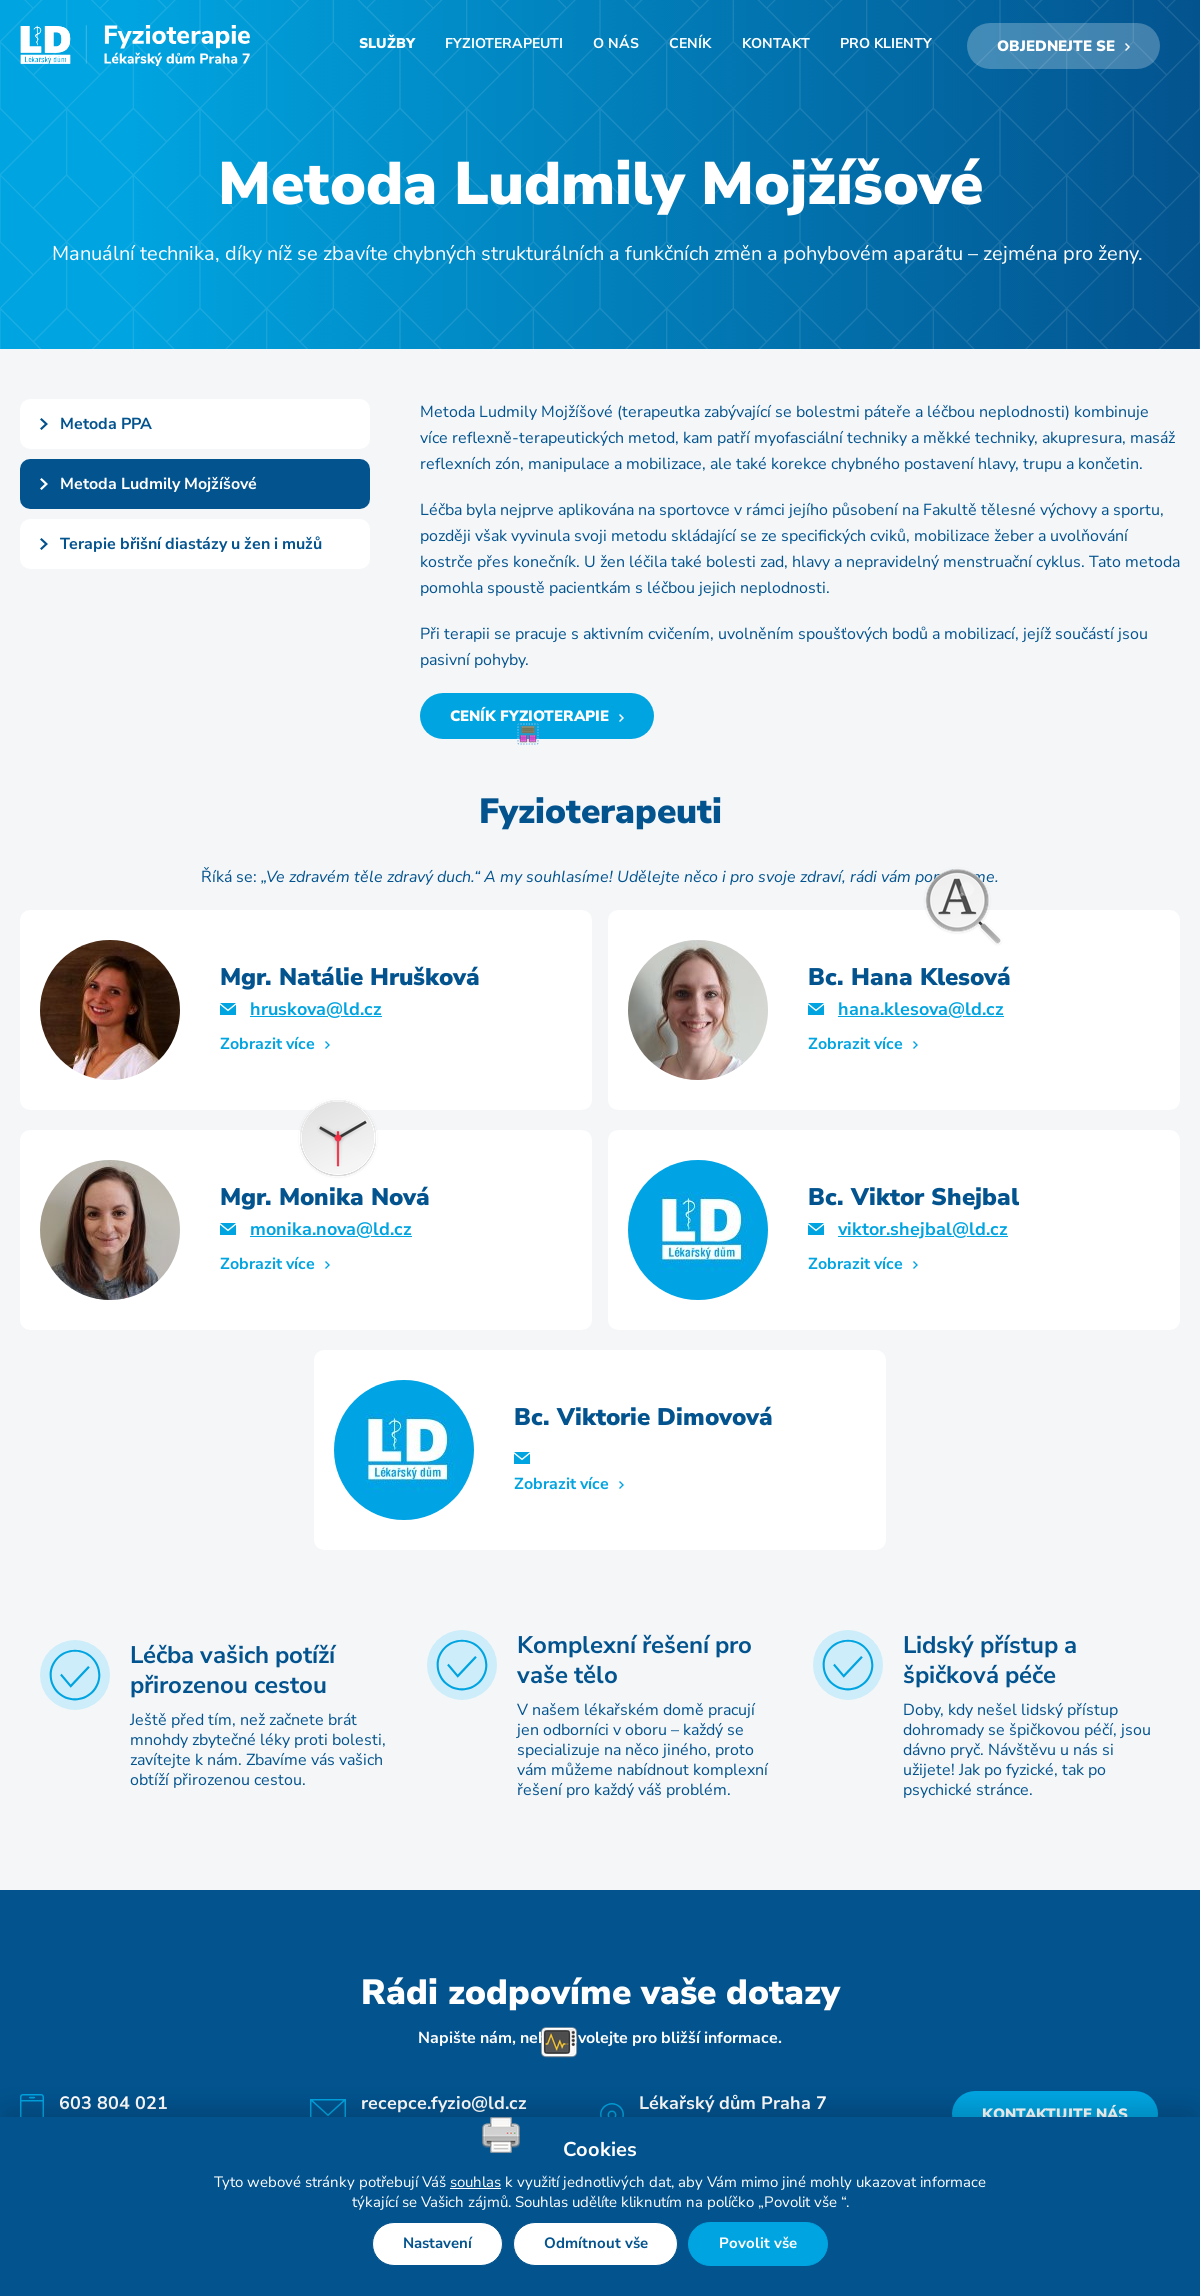 Image resolution: width=1200 pixels, height=2296 pixels. I want to click on print the current document, so click(501, 2135).